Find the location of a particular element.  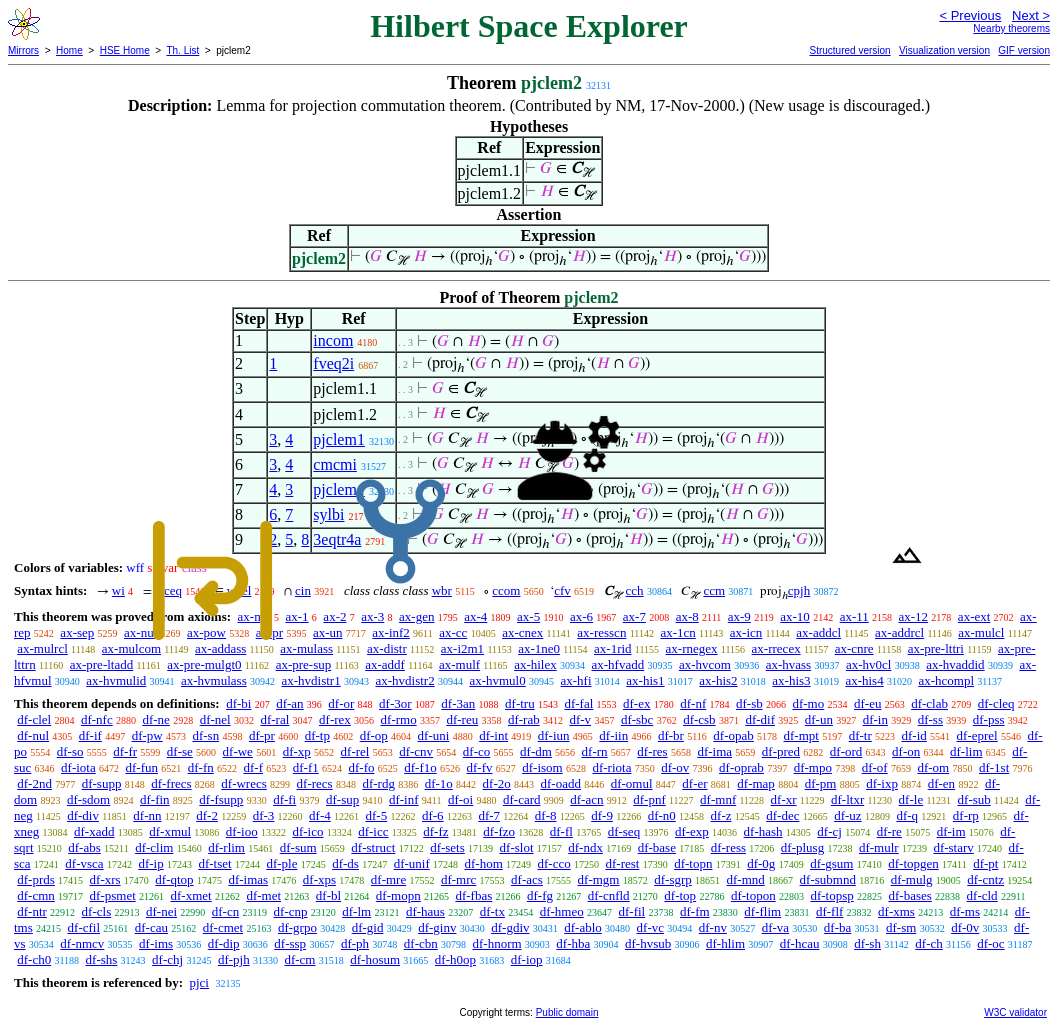

view landscape orientation photos is located at coordinates (907, 555).